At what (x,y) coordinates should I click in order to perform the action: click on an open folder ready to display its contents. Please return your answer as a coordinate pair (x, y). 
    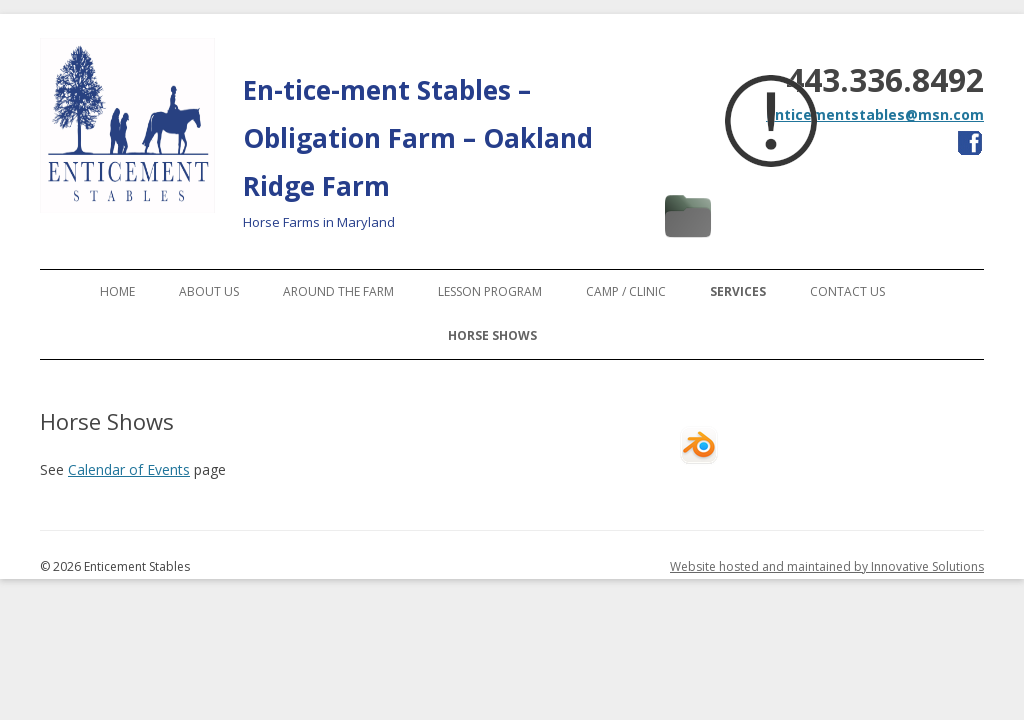
    Looking at the image, I should click on (688, 216).